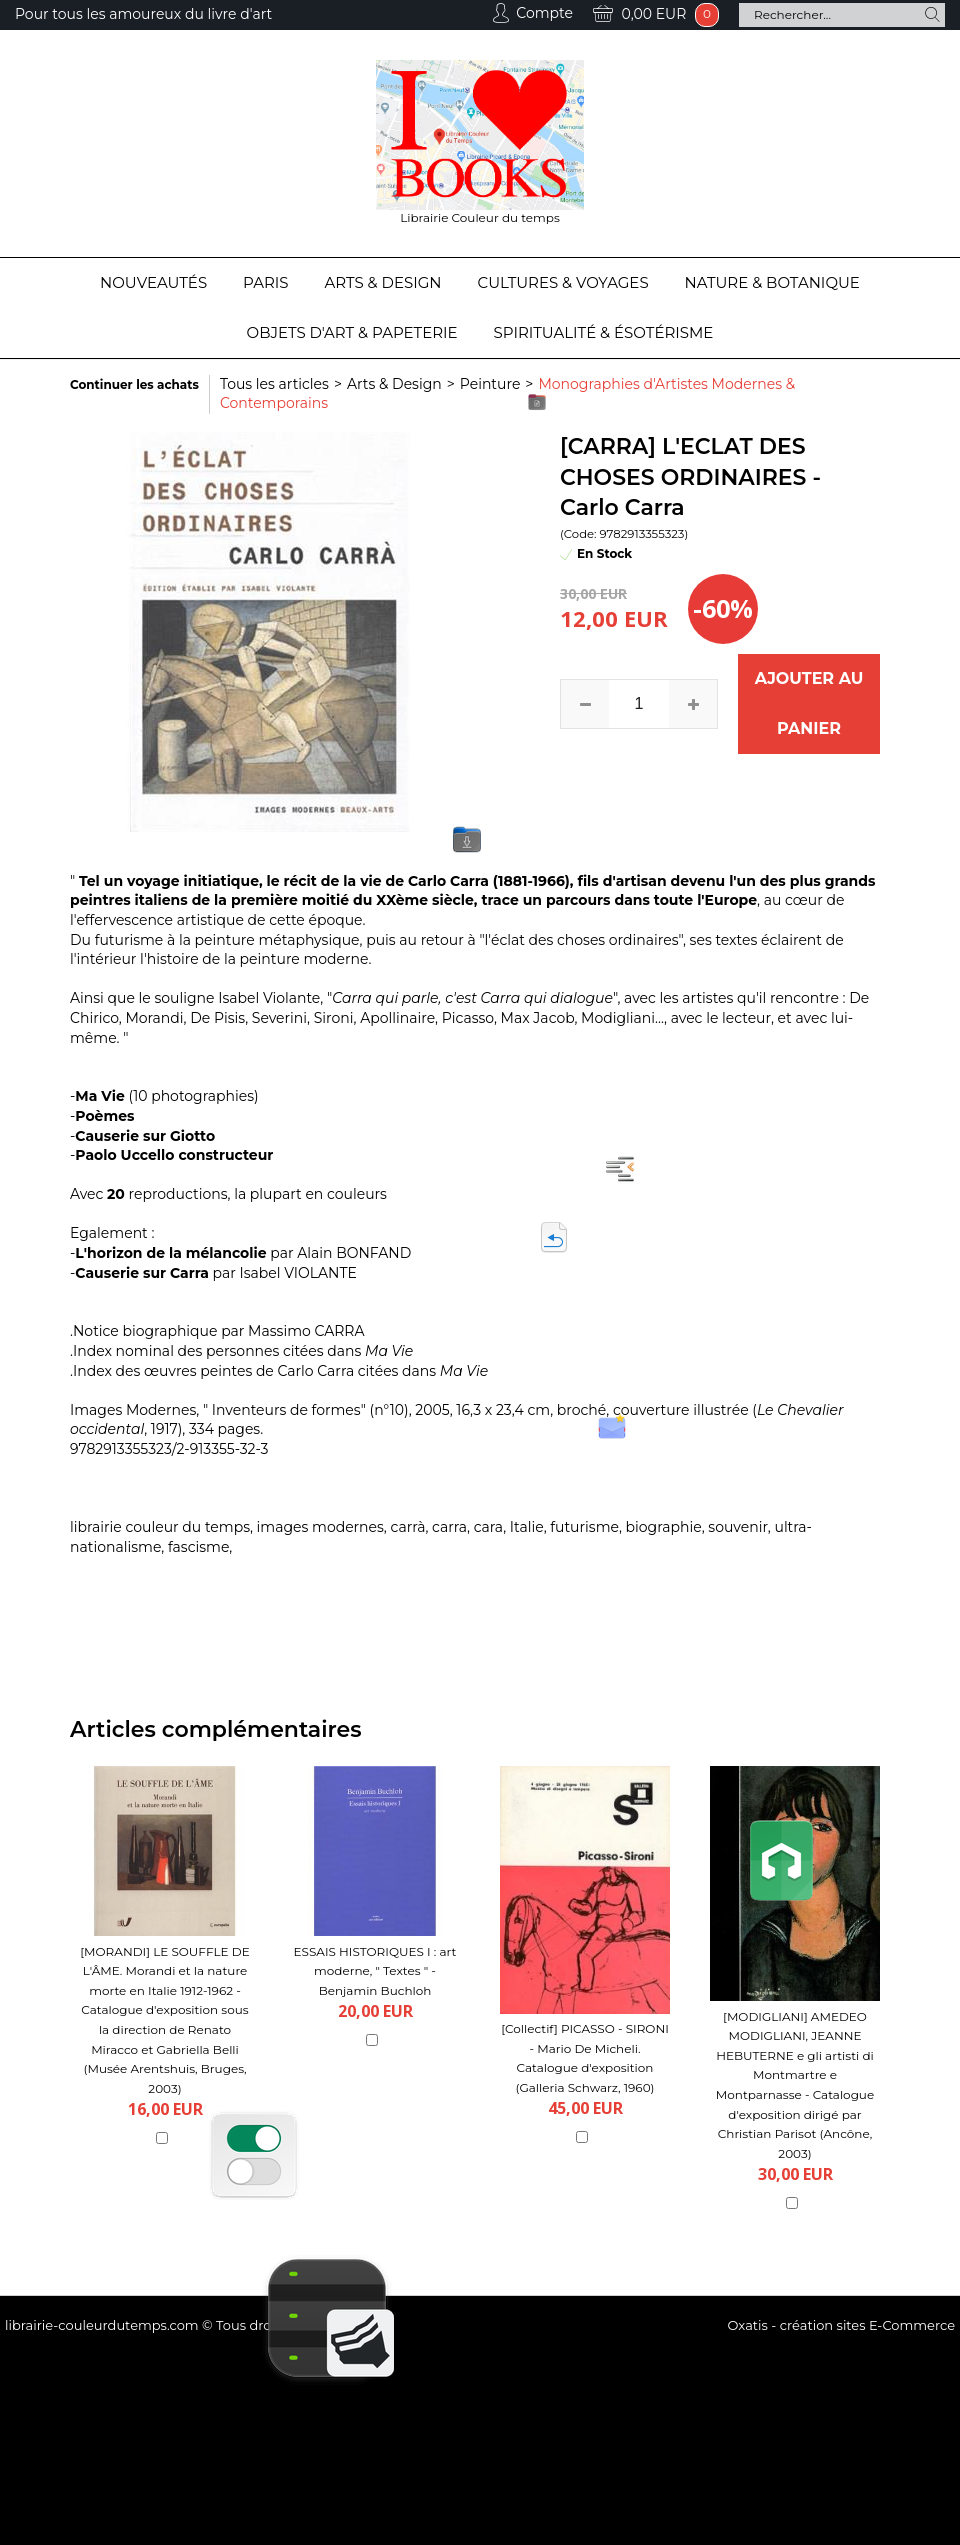  What do you see at coordinates (612, 1428) in the screenshot?
I see `indicates unread email in your inbox` at bounding box center [612, 1428].